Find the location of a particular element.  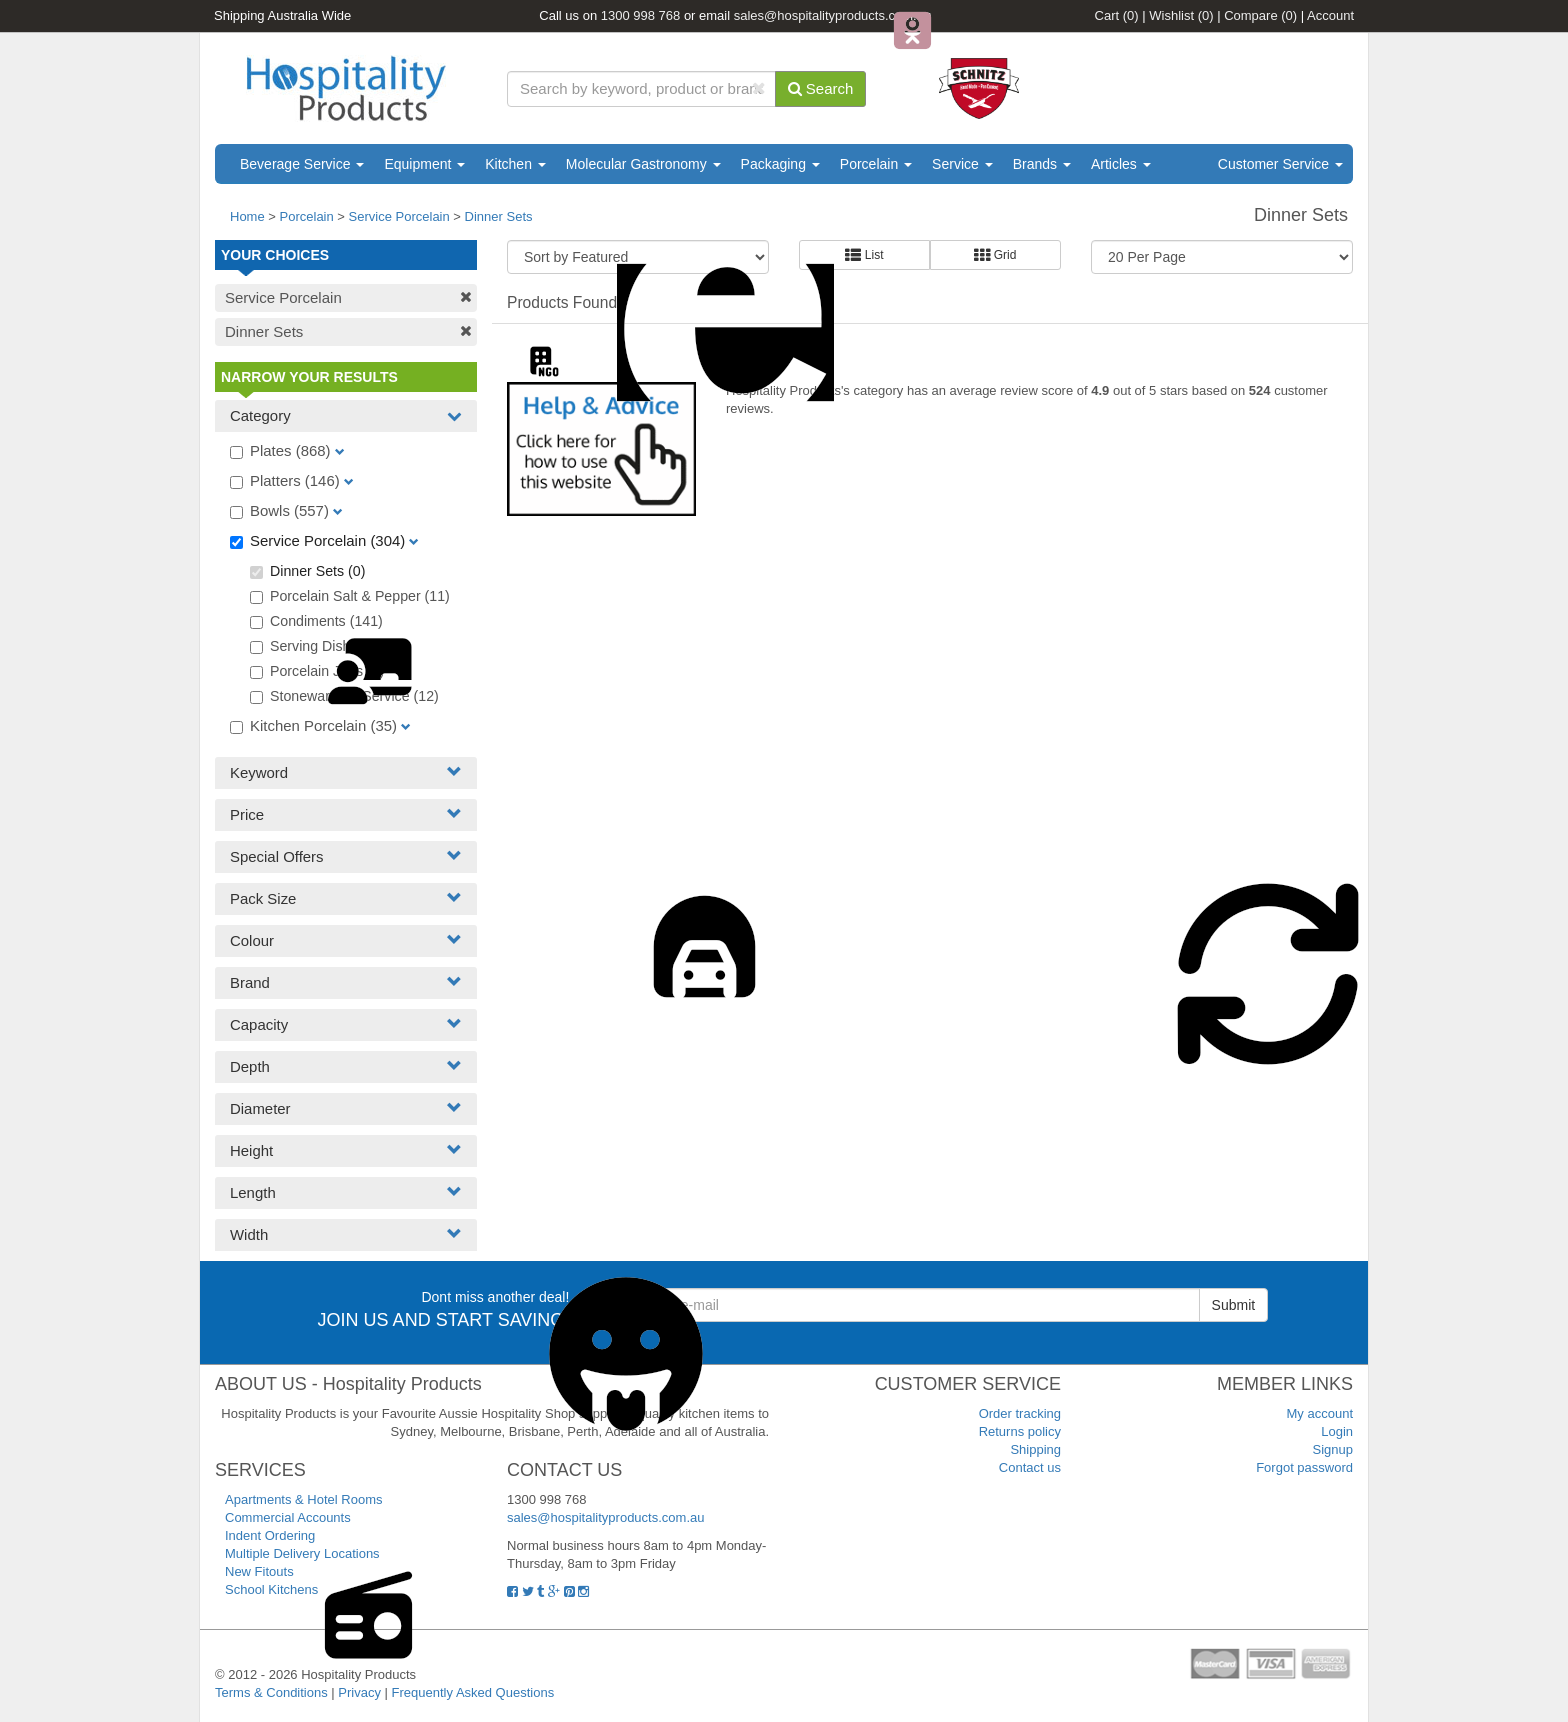

navigate to non-governmental organization directory is located at coordinates (542, 360).